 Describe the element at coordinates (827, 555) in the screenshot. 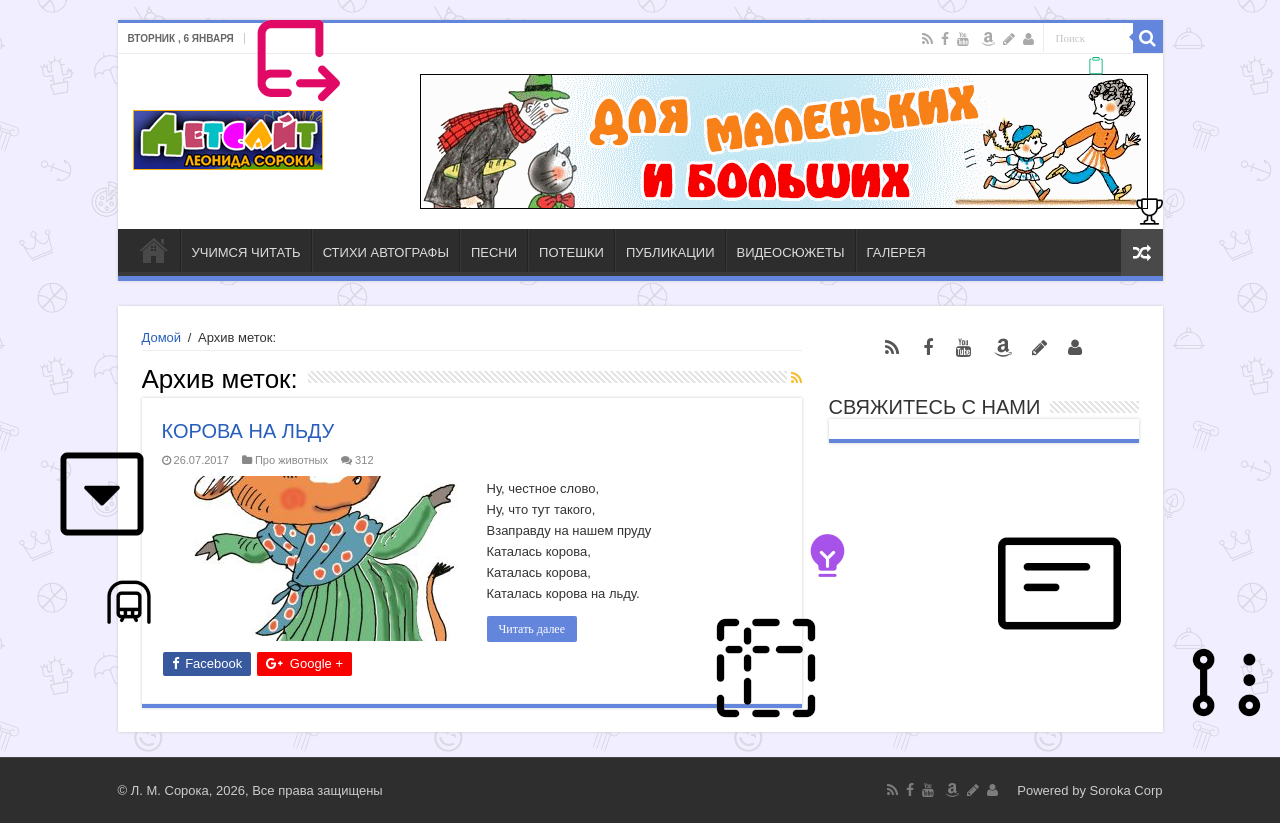

I see `access tips or helpful suggestions` at that location.